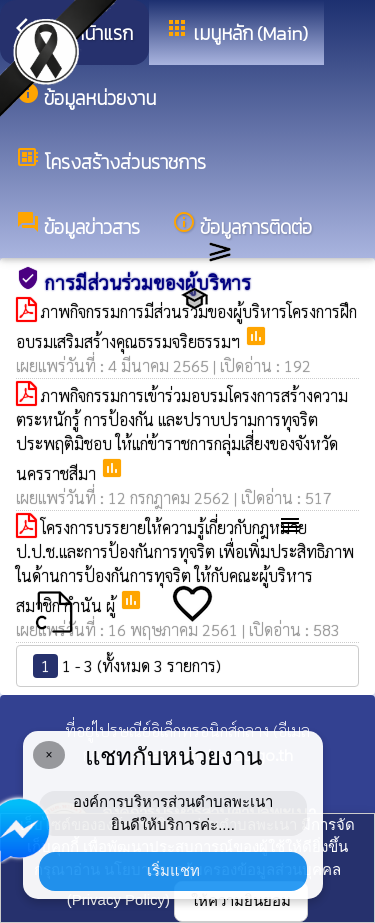  Describe the element at coordinates (192, 603) in the screenshot. I see `add item to favorites` at that location.